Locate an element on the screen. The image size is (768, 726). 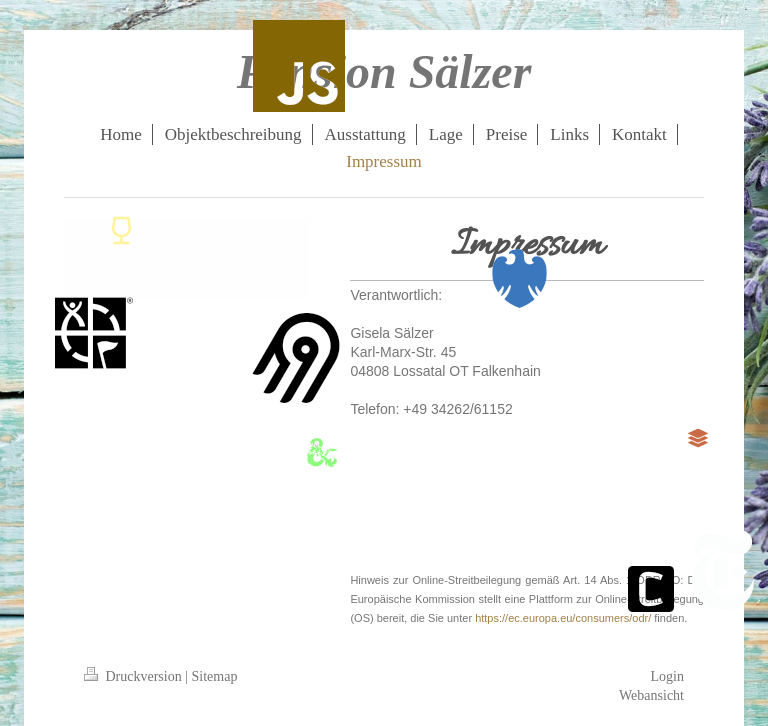
celery task queue library logo is located at coordinates (651, 589).